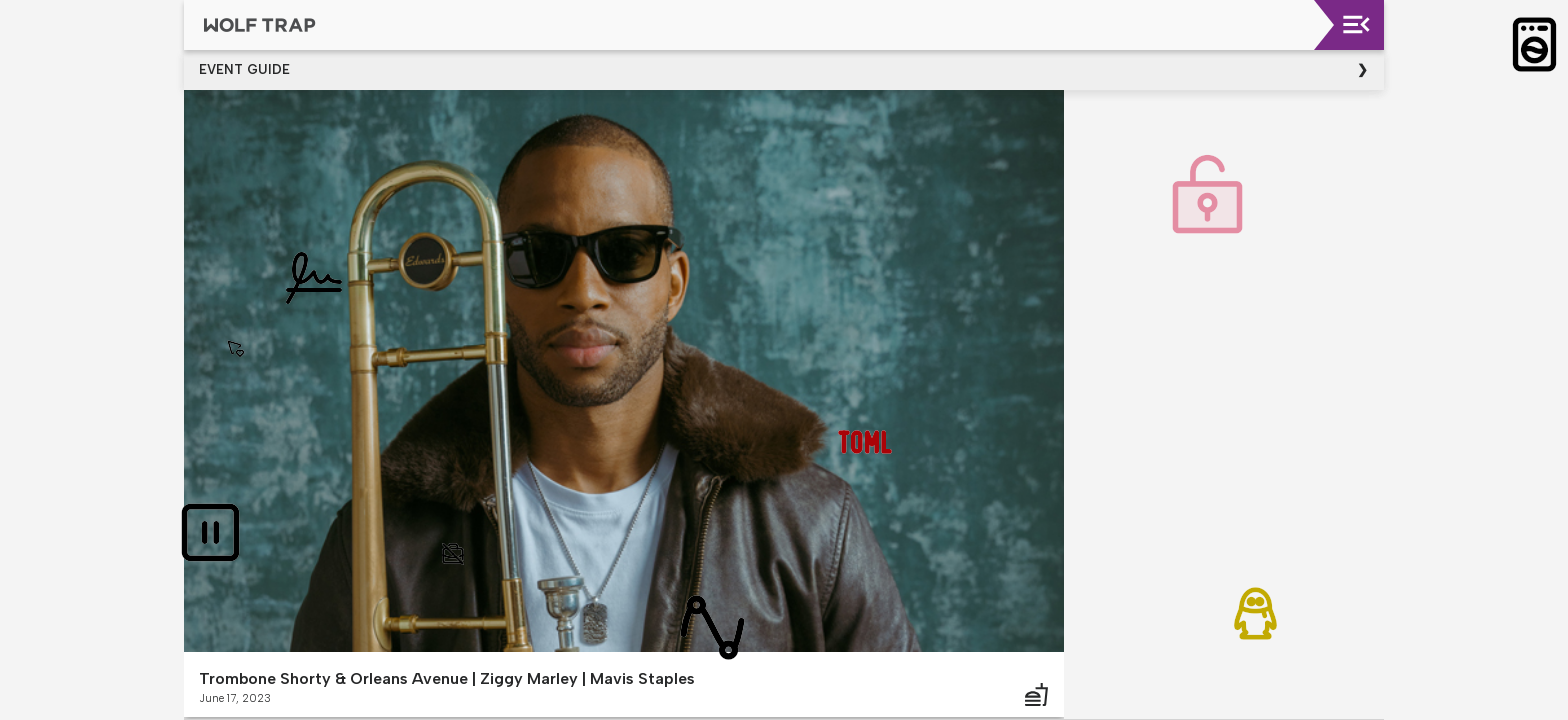 Image resolution: width=1568 pixels, height=720 pixels. I want to click on access laundry or washing machine controls, so click(1534, 44).